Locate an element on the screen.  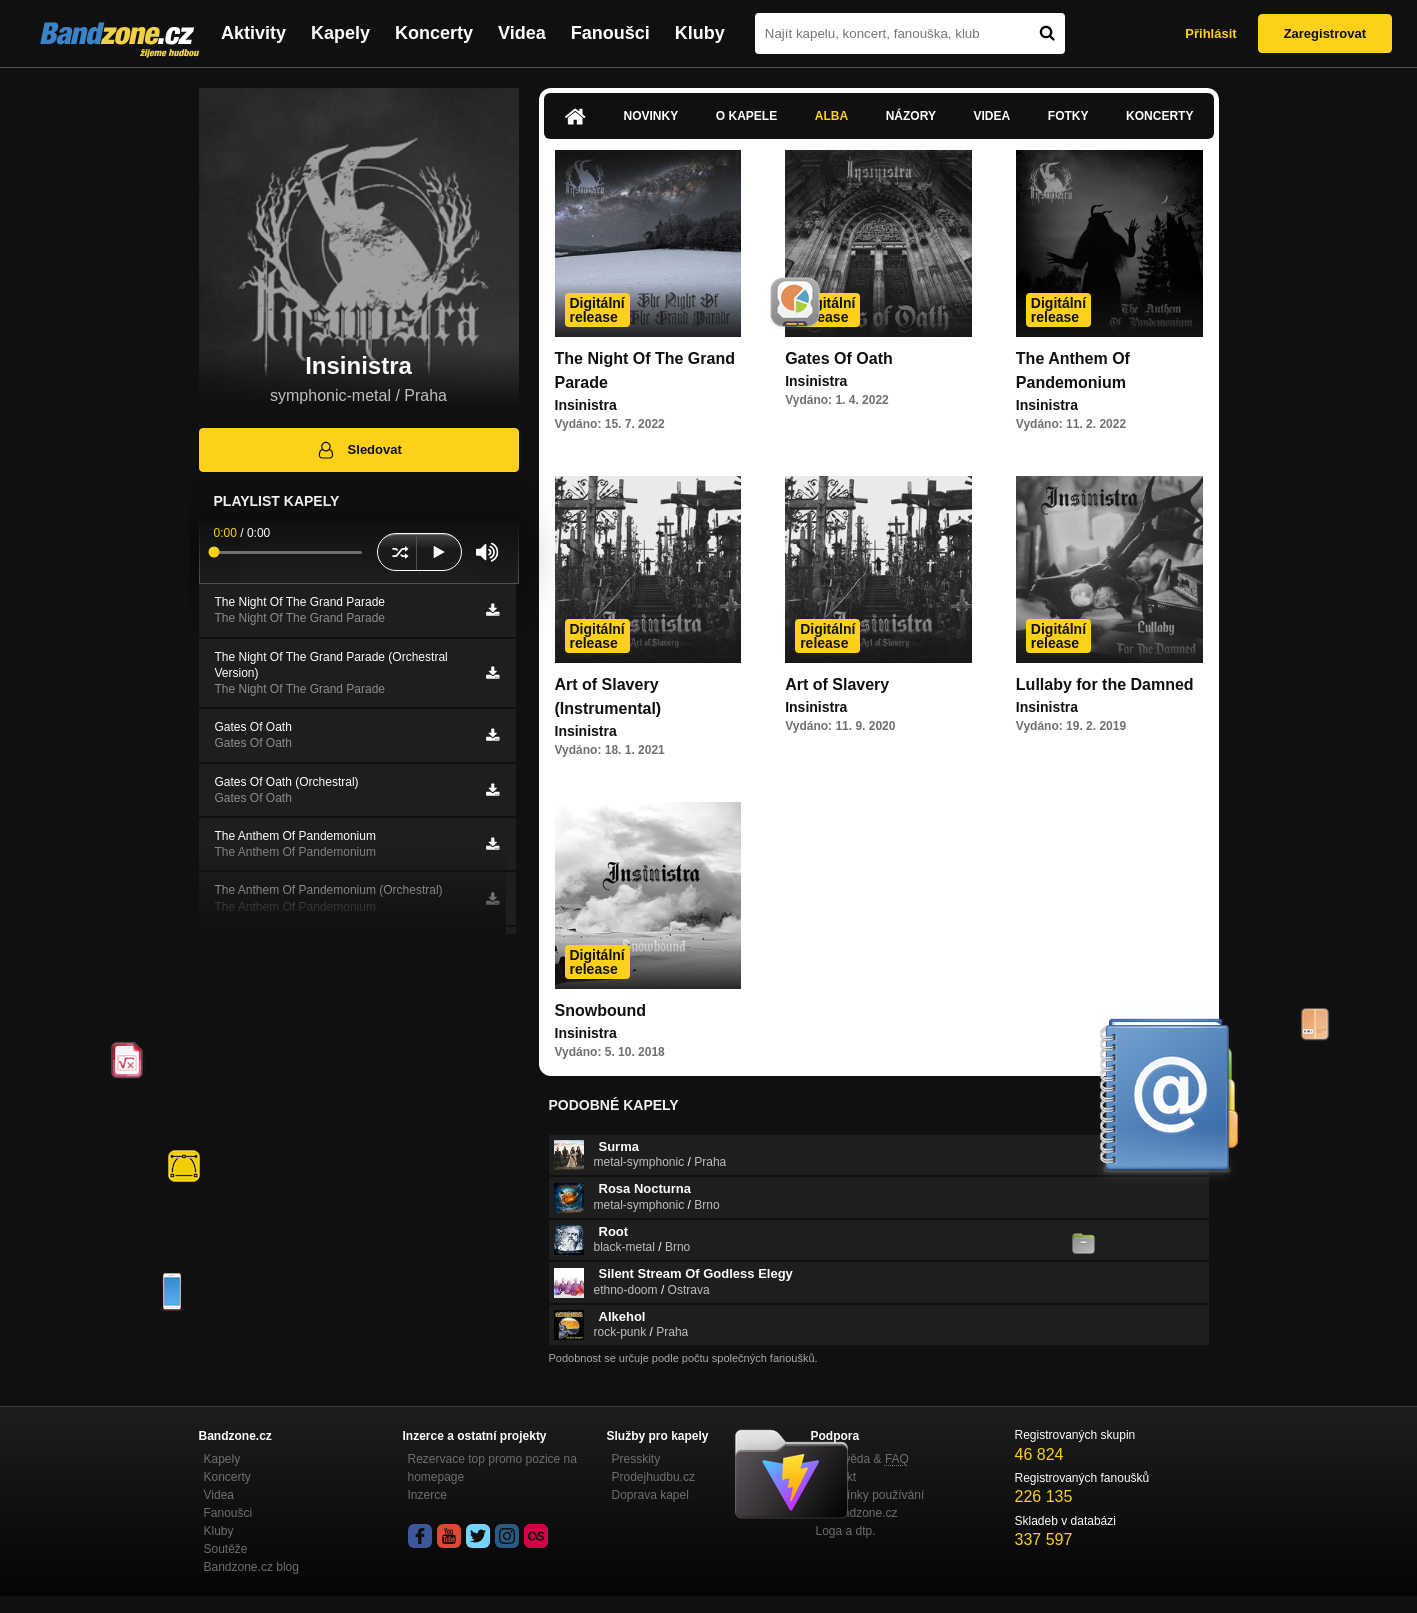
open disk usage analyzer is located at coordinates (795, 303).